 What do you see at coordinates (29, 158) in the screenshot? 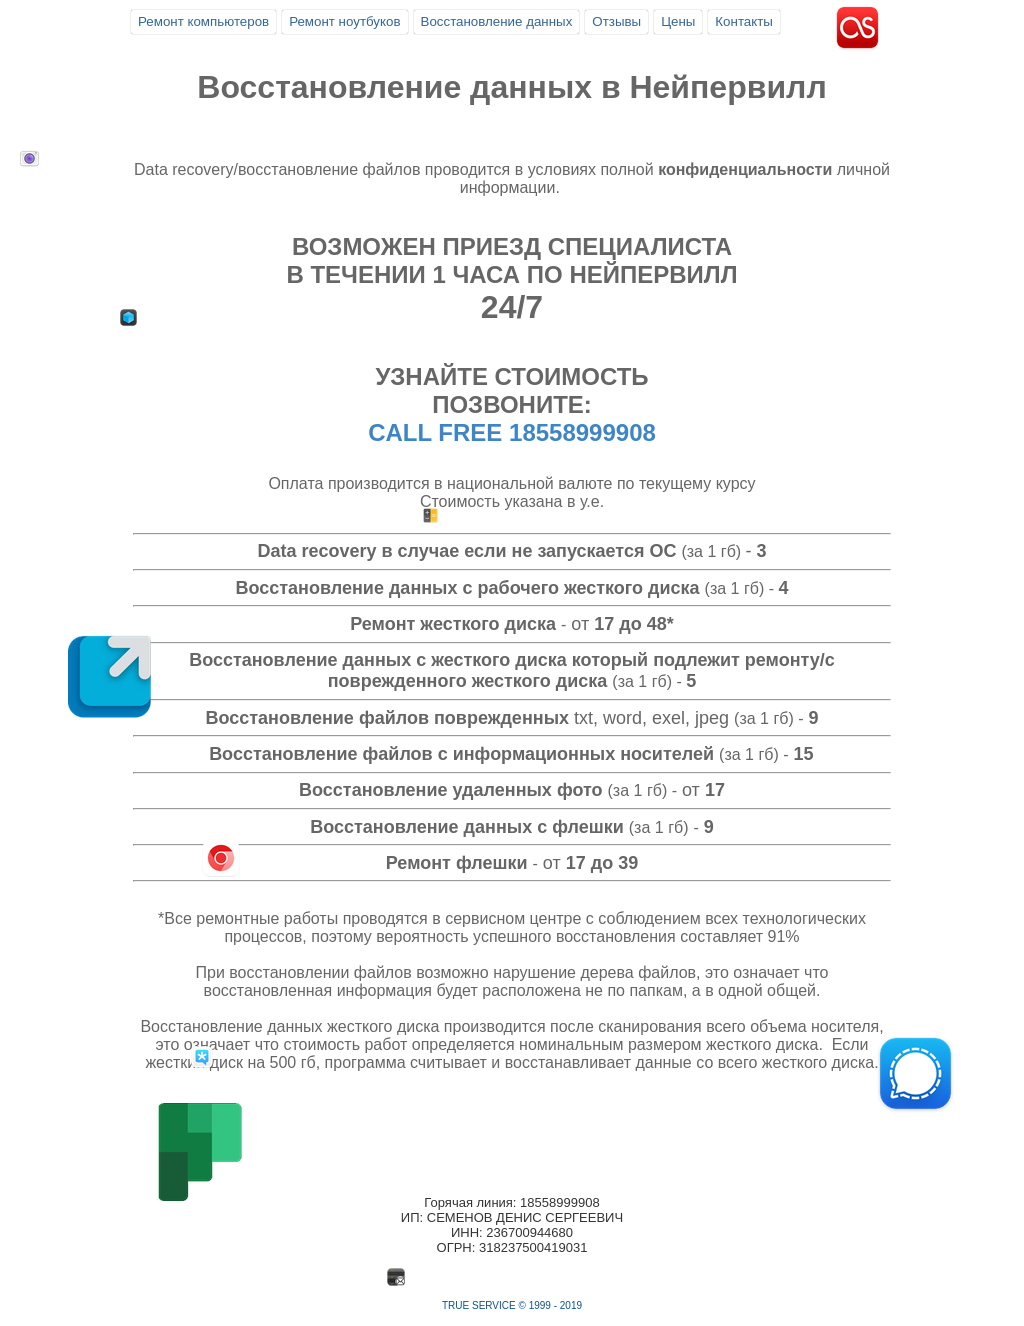
I see `open the cheese webcam application` at bounding box center [29, 158].